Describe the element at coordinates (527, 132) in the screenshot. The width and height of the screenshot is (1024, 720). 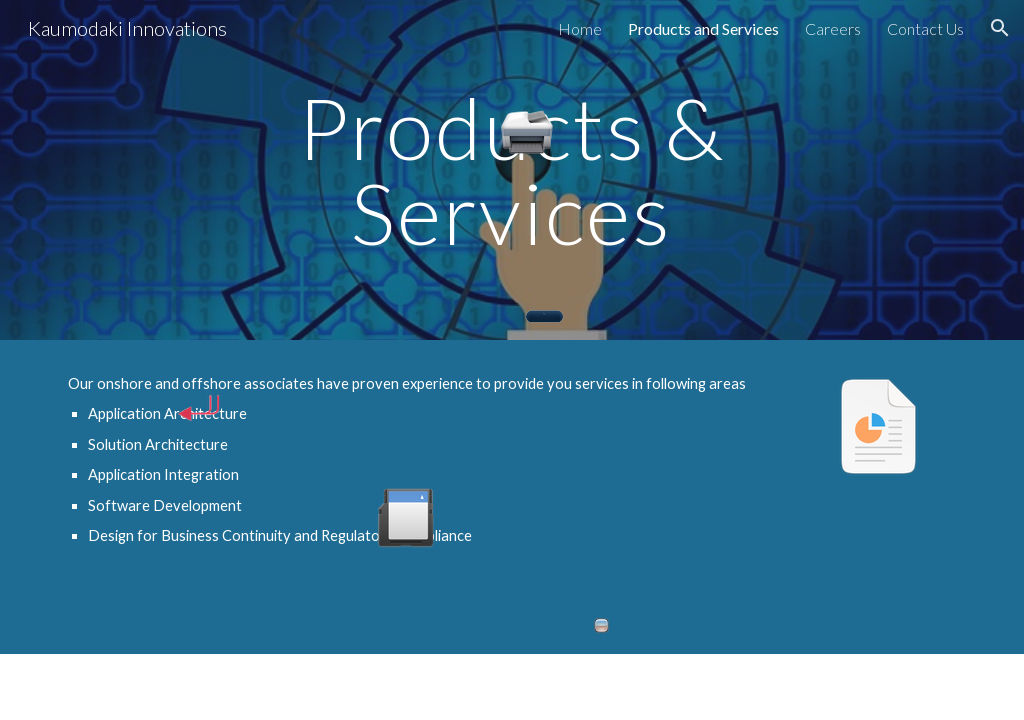
I see `browse network printers via SMB protocol` at that location.